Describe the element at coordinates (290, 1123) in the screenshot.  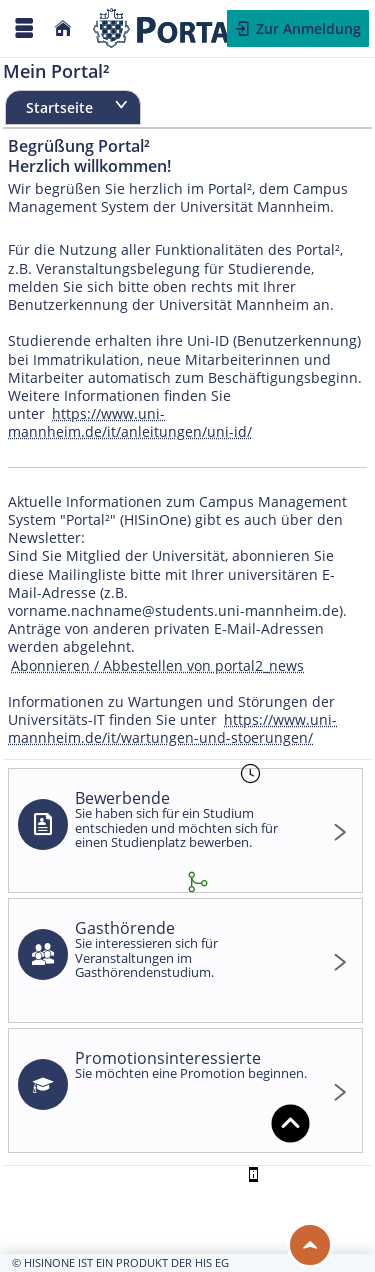
I see `scroll to top of page` at that location.